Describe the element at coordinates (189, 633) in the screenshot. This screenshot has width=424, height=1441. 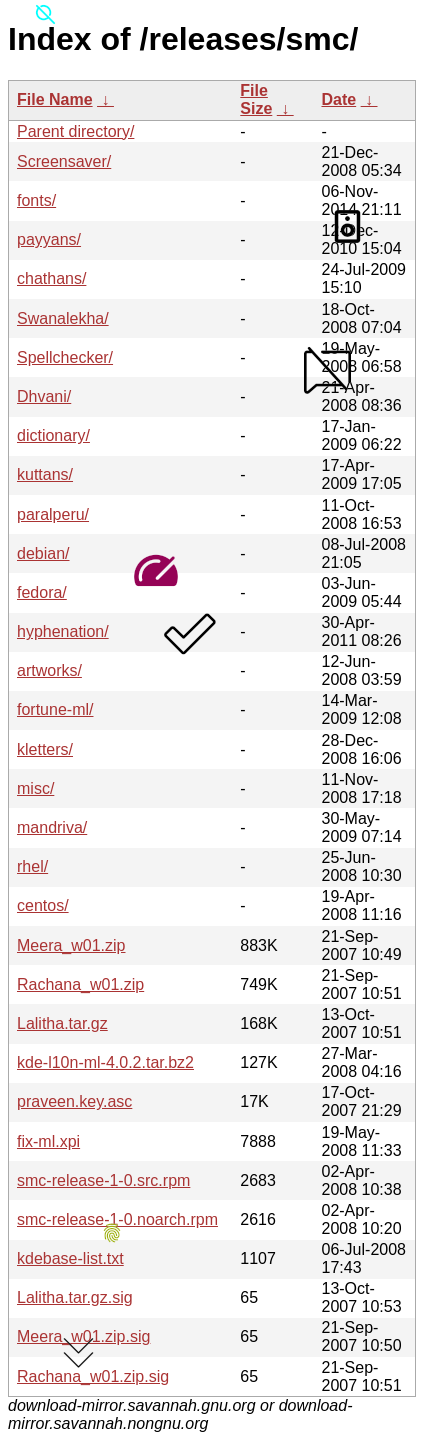
I see `confirm or submit an action` at that location.